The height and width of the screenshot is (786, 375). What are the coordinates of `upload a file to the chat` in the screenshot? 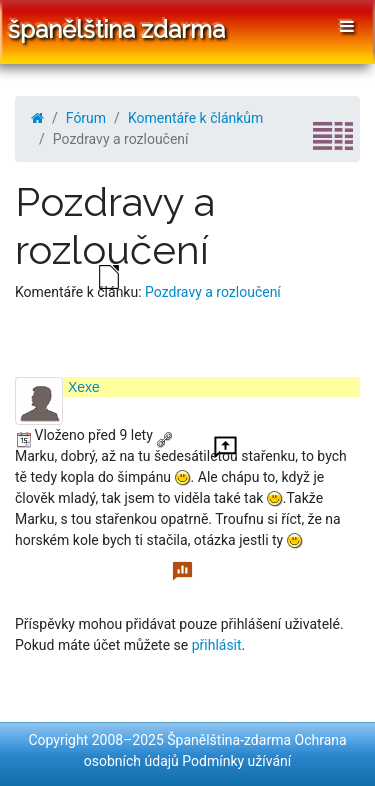 It's located at (225, 446).